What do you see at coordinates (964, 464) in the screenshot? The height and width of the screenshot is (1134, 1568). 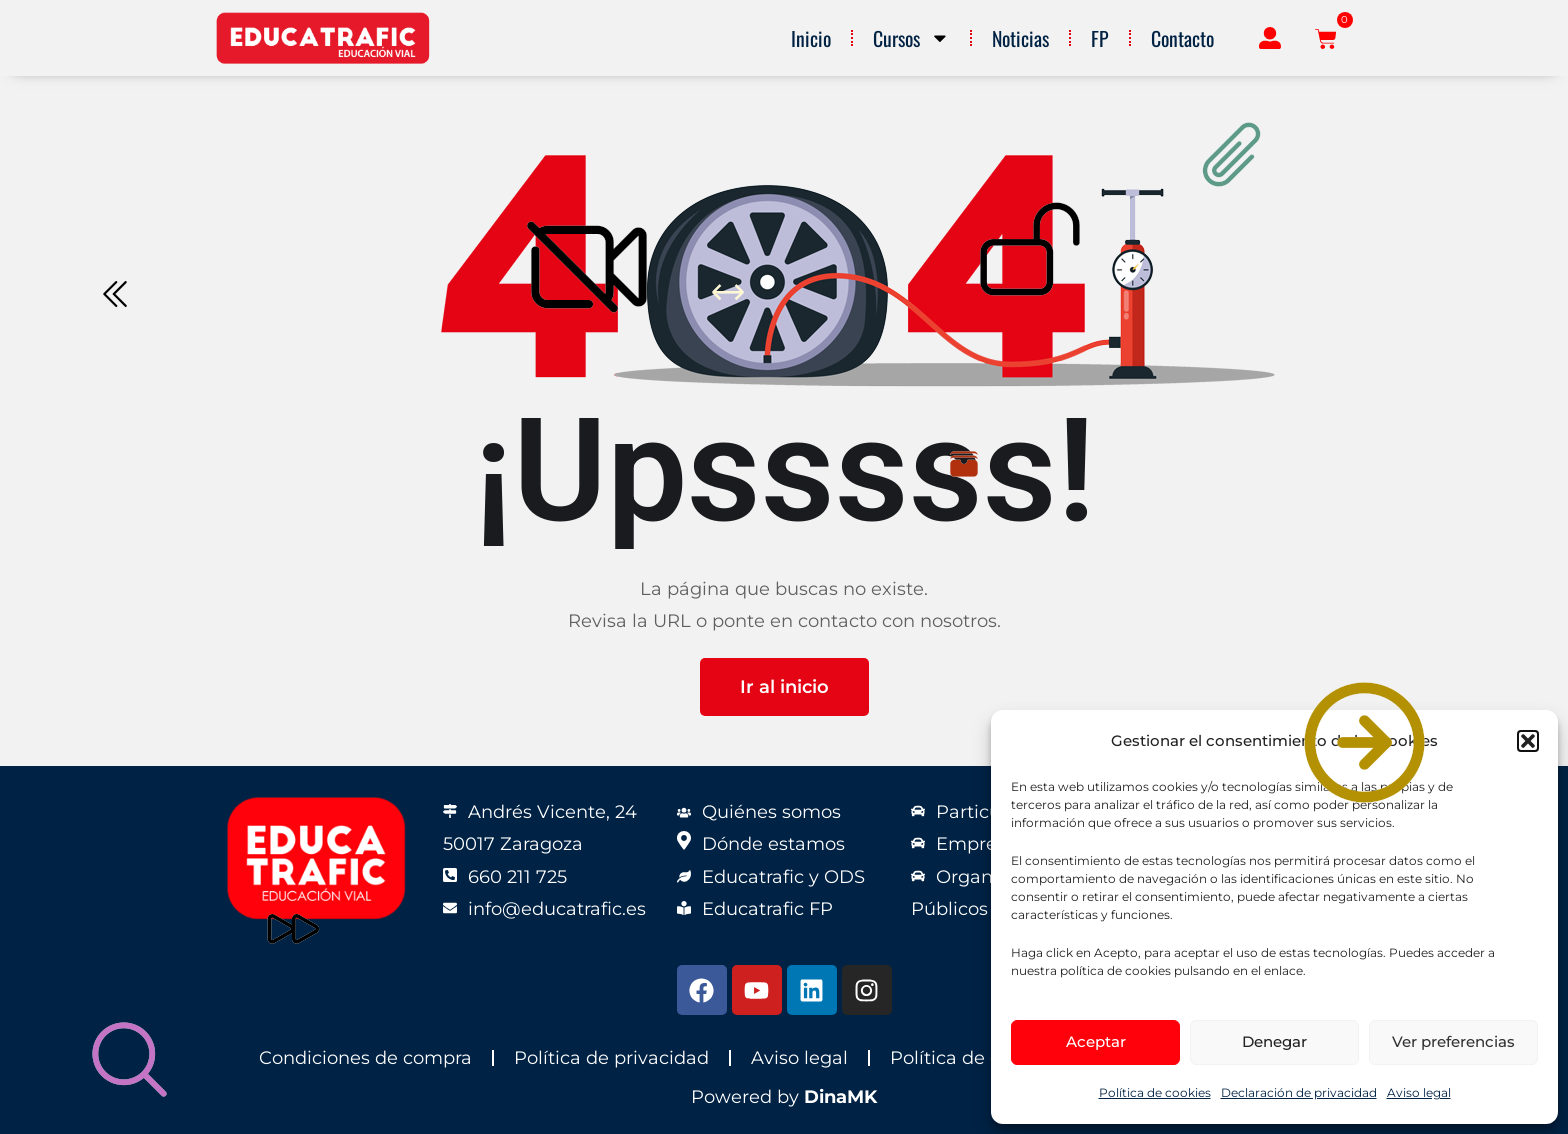 I see `access your digital wallet` at bounding box center [964, 464].